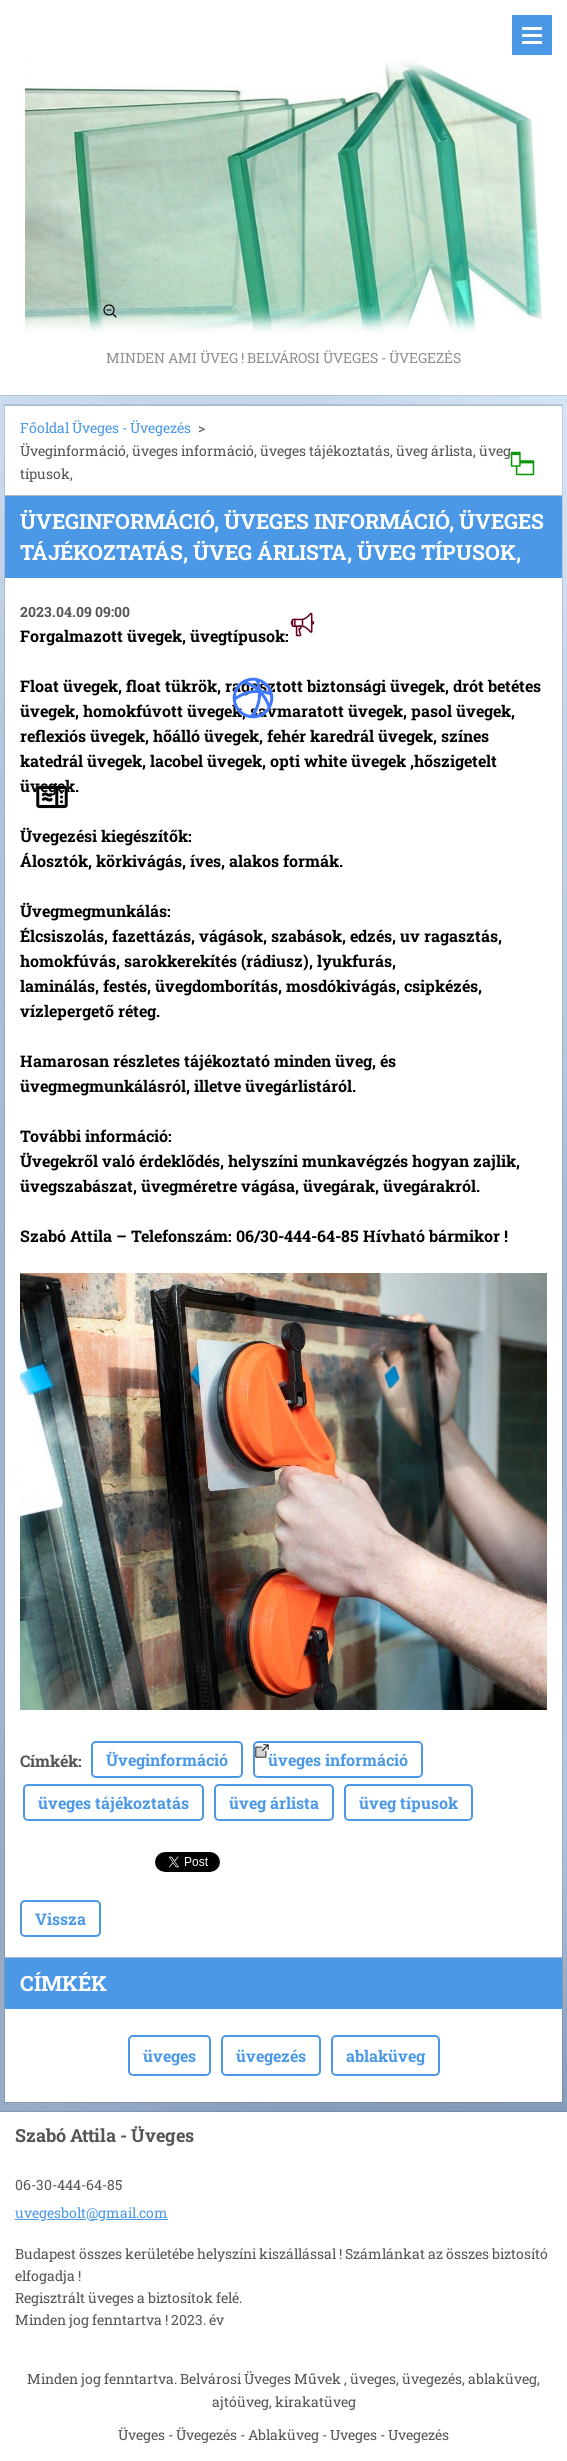 This screenshot has width=567, height=2461. What do you see at coordinates (302, 624) in the screenshot?
I see `make an announcement or broadcast` at bounding box center [302, 624].